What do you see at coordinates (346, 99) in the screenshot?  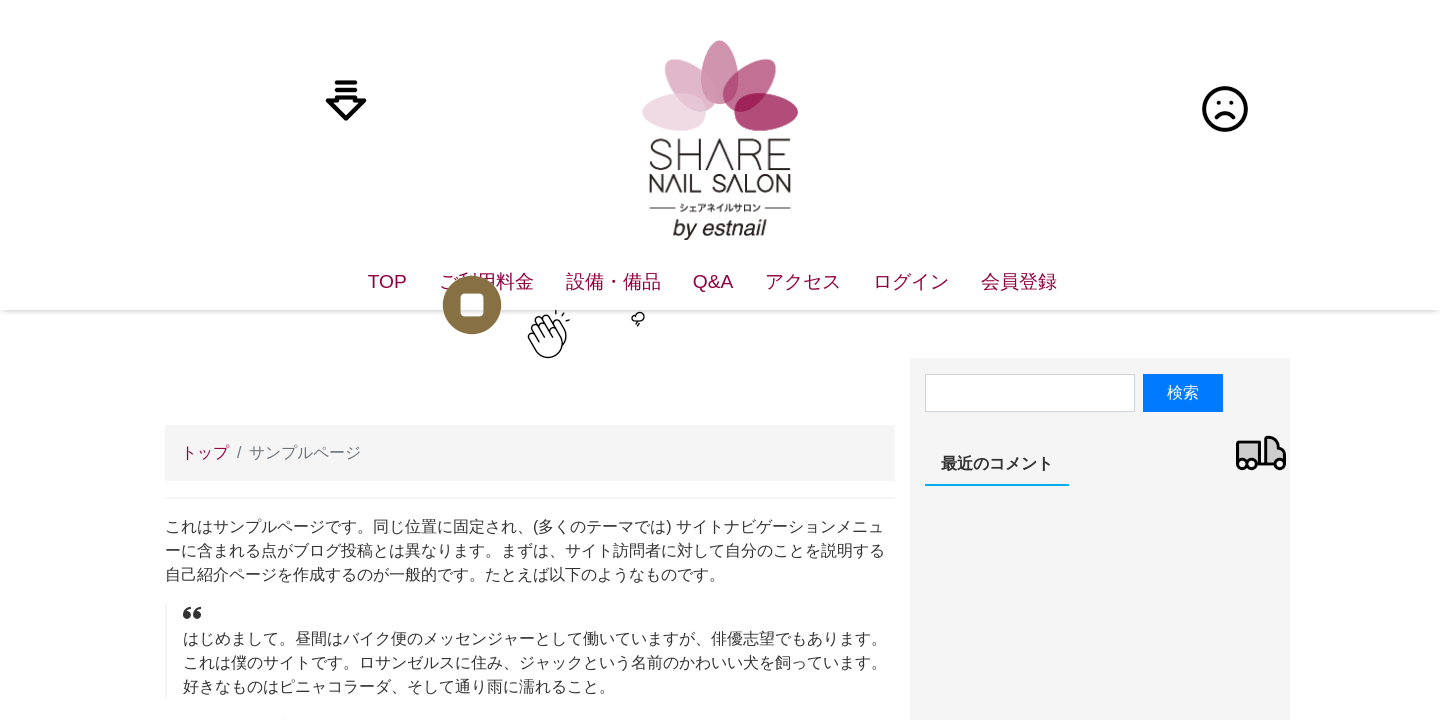 I see `download file or content` at bounding box center [346, 99].